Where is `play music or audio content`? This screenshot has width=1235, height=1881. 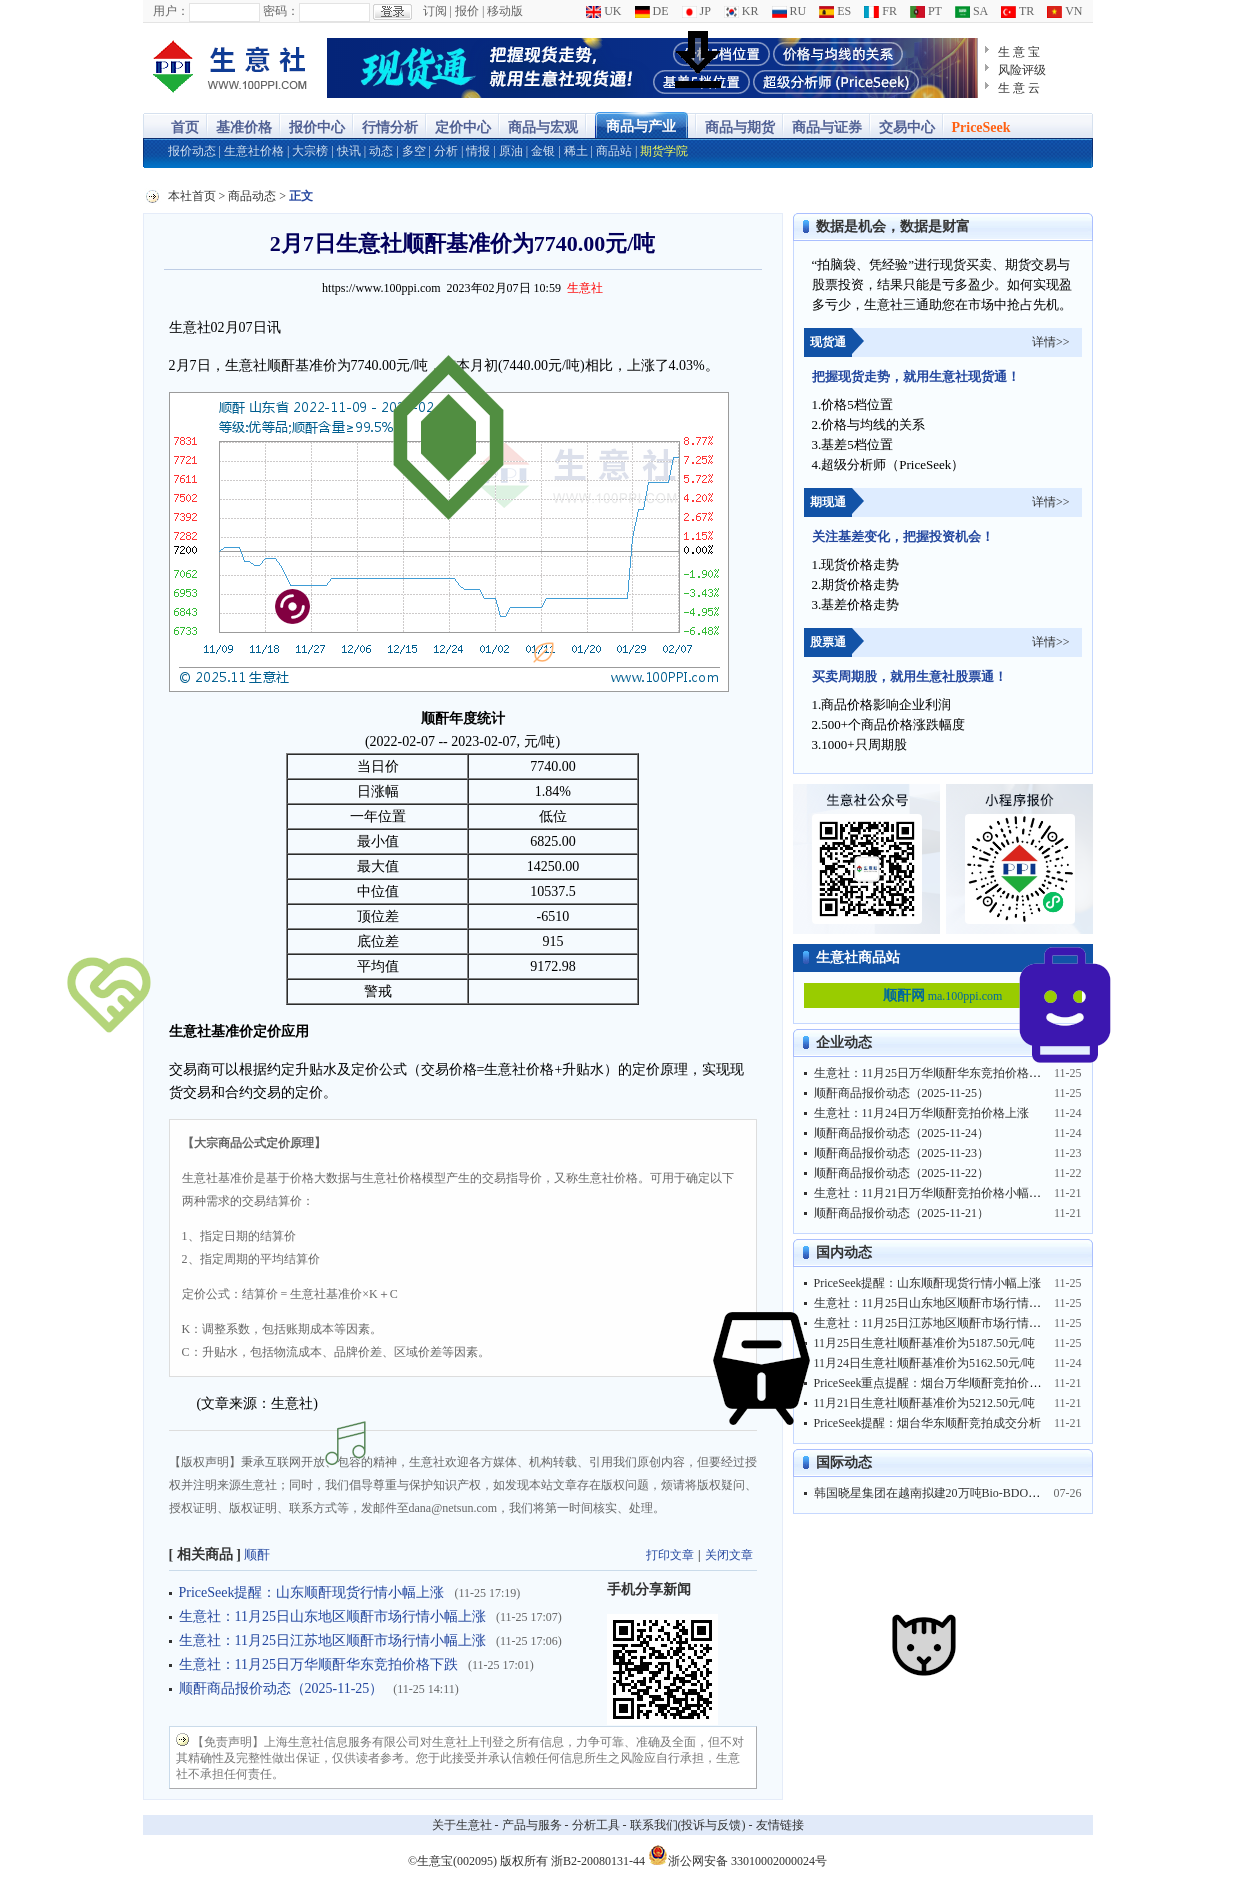 play music or audio content is located at coordinates (292, 606).